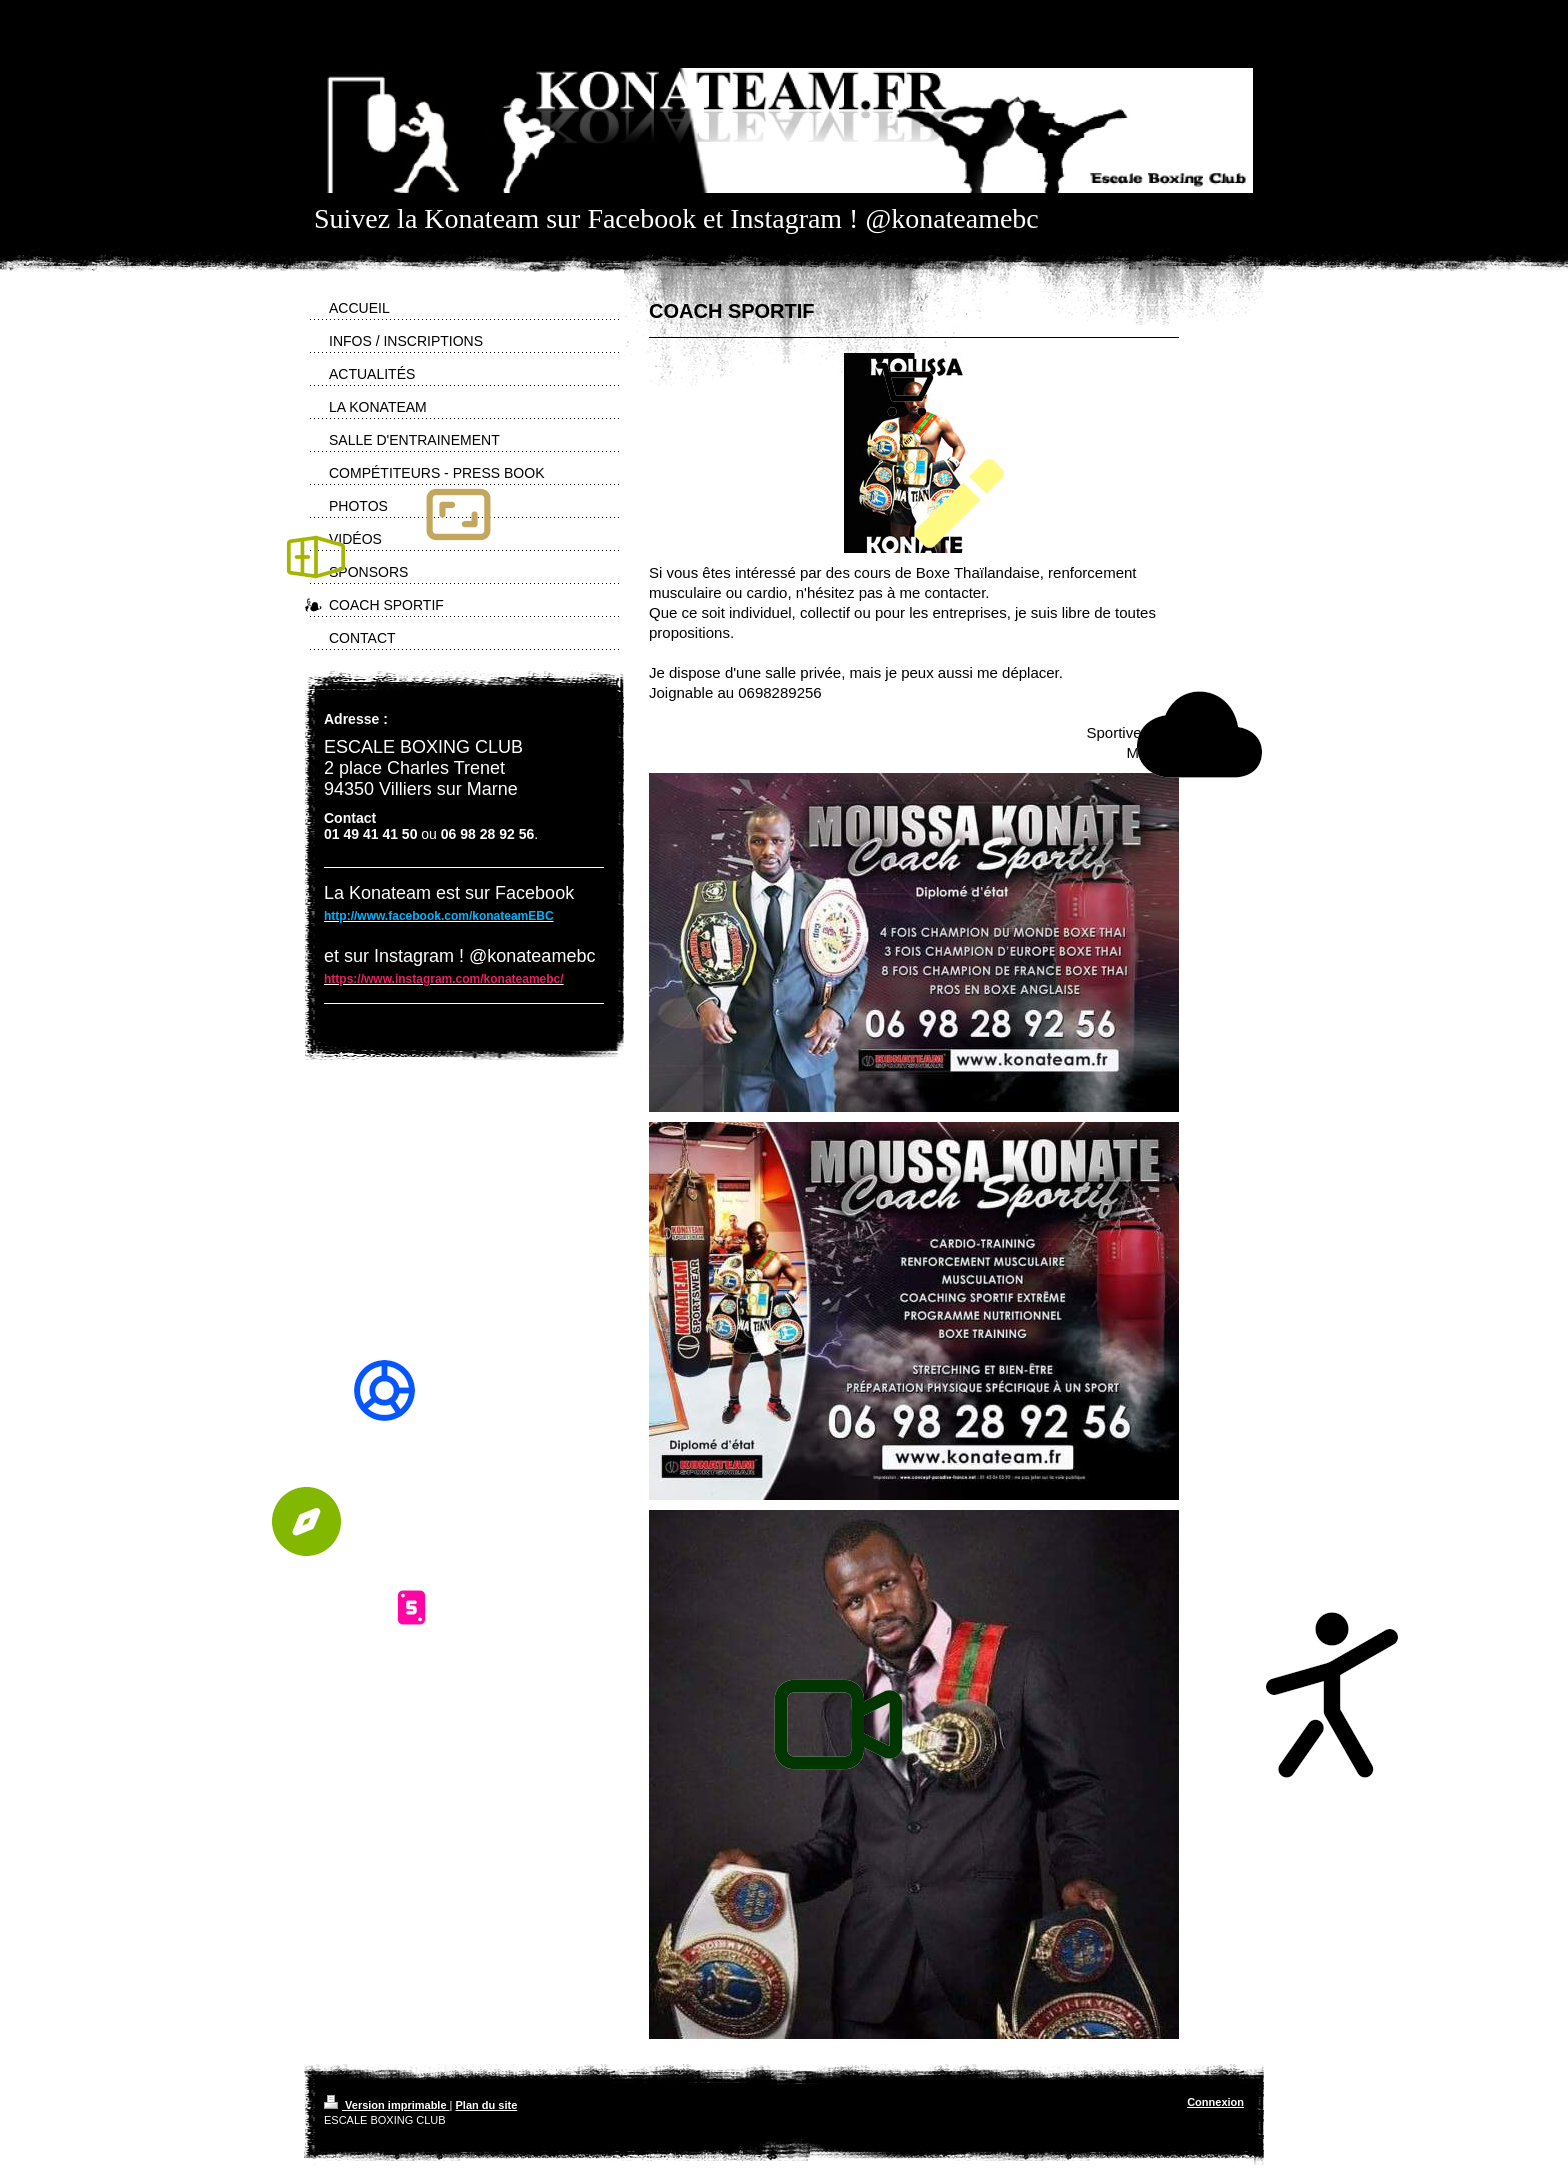  What do you see at coordinates (306, 1521) in the screenshot?
I see `access navigation or directional features` at bounding box center [306, 1521].